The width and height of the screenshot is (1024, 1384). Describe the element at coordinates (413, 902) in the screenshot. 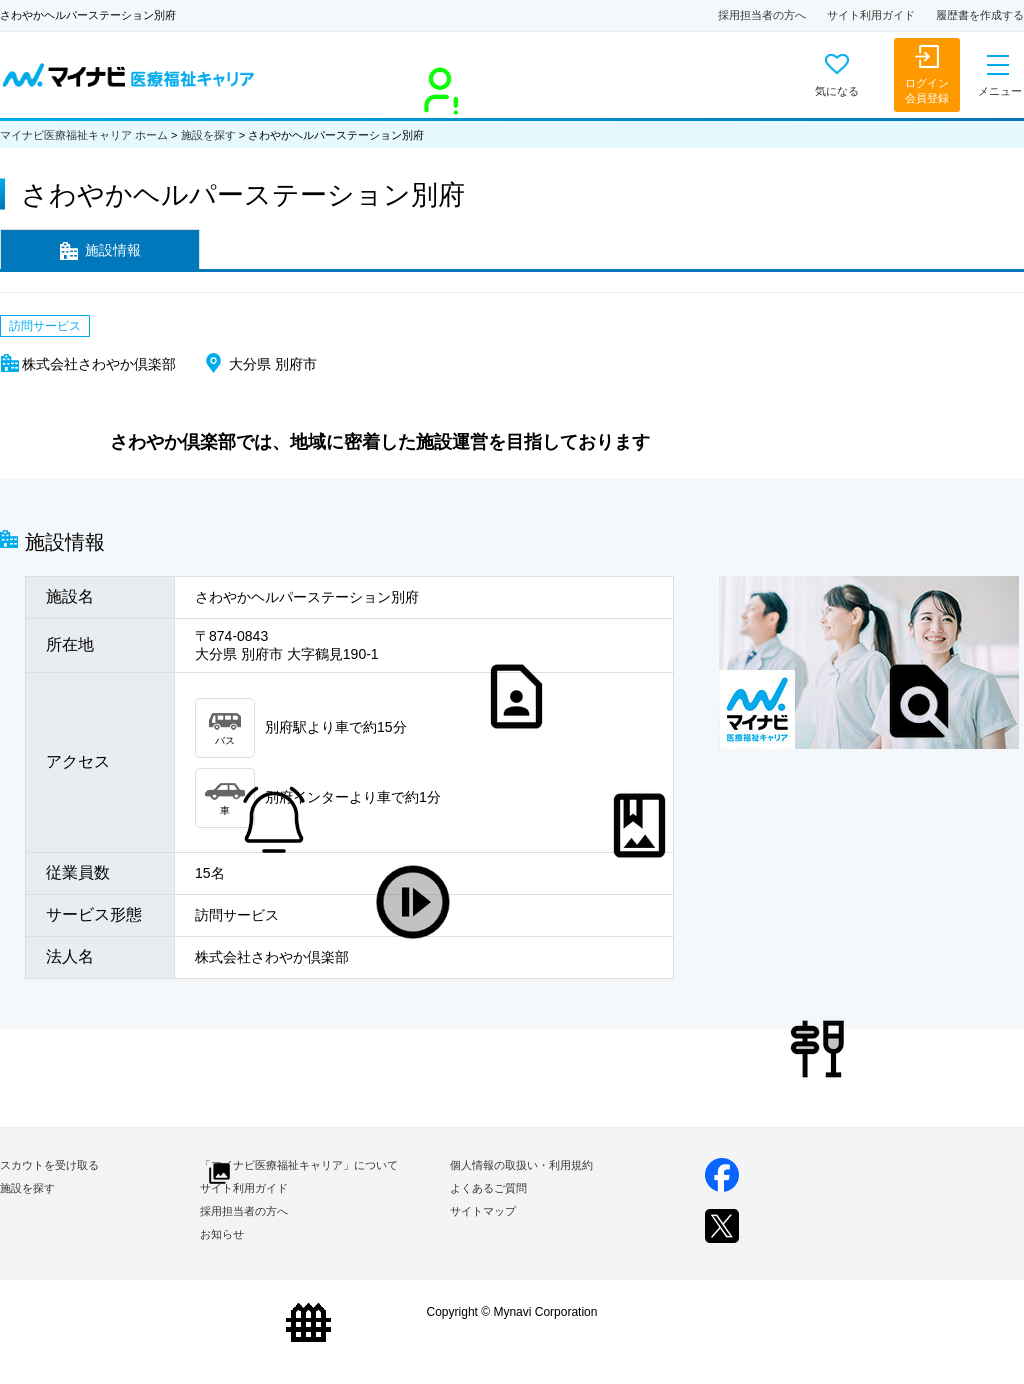

I see `play from the beginning` at that location.